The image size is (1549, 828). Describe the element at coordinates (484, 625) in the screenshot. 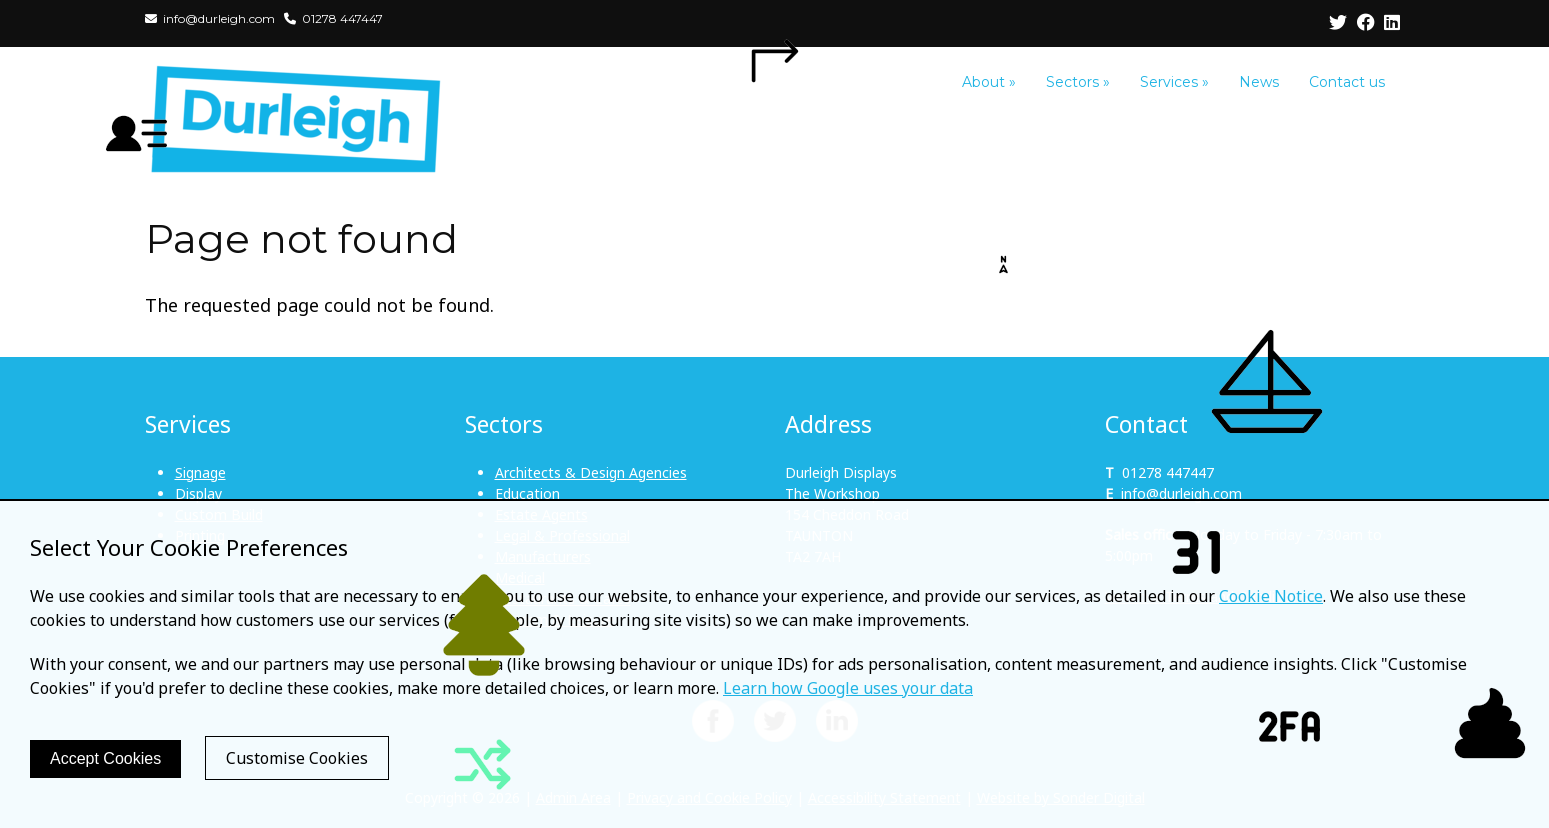

I see `indicates holiday or christmas-themed content` at that location.